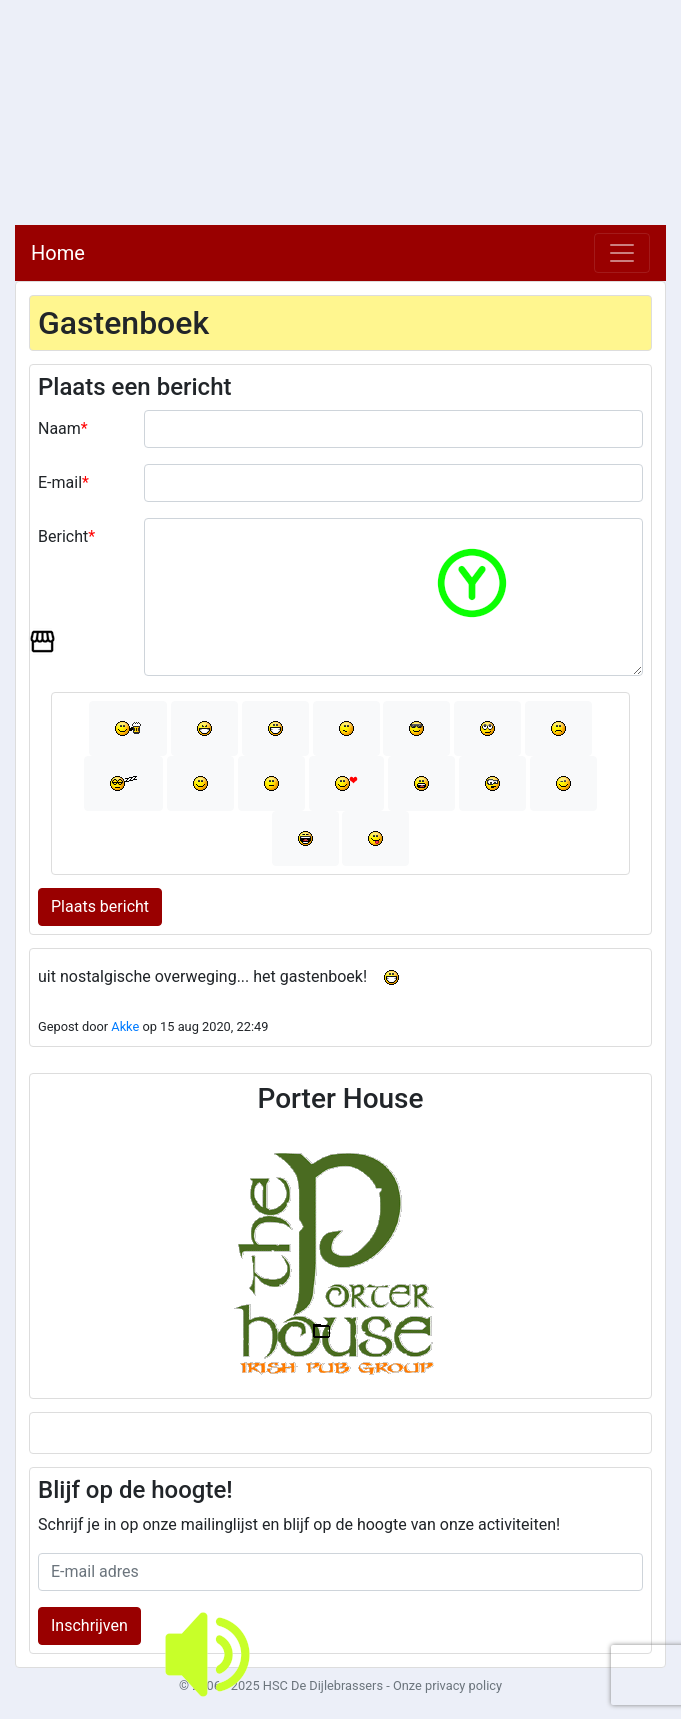  Describe the element at coordinates (207, 1654) in the screenshot. I see `join a voice channel` at that location.